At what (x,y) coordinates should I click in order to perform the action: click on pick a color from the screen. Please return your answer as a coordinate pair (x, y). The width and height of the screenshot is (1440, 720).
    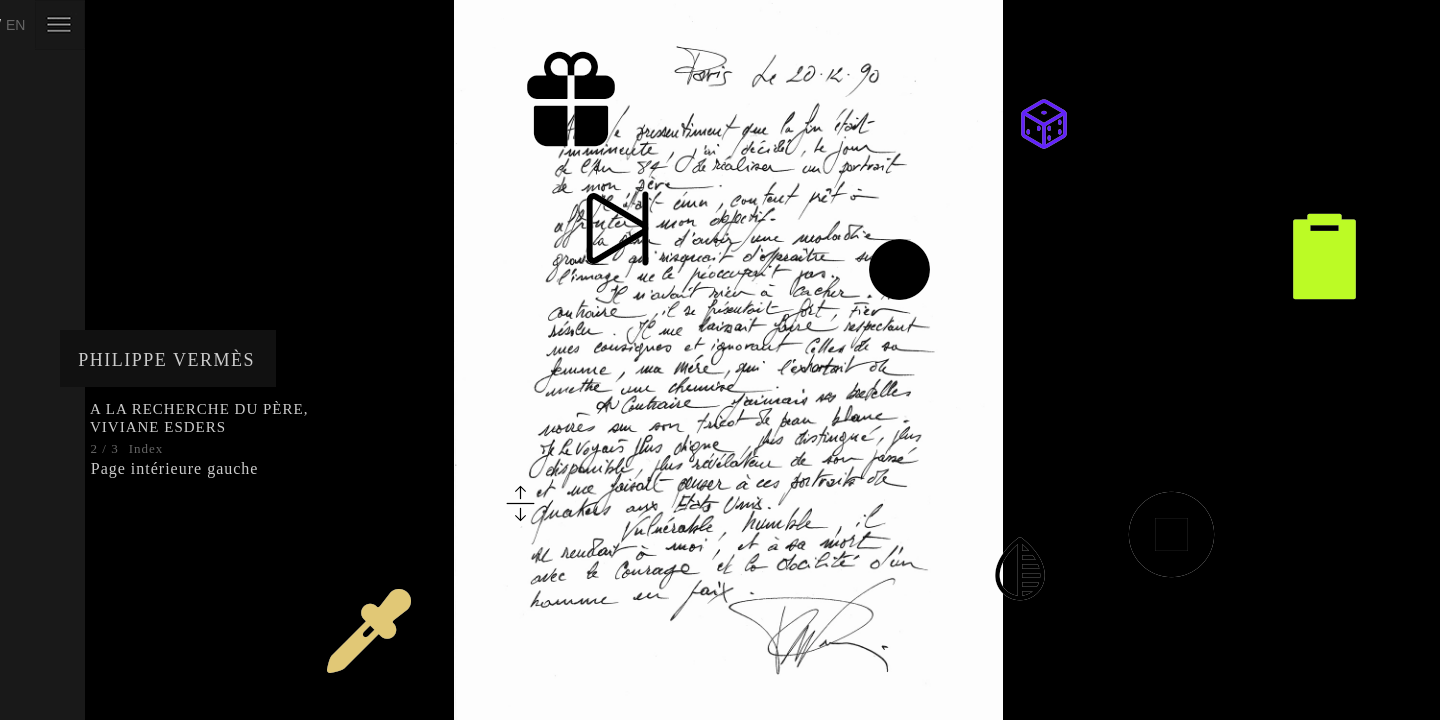
    Looking at the image, I should click on (369, 631).